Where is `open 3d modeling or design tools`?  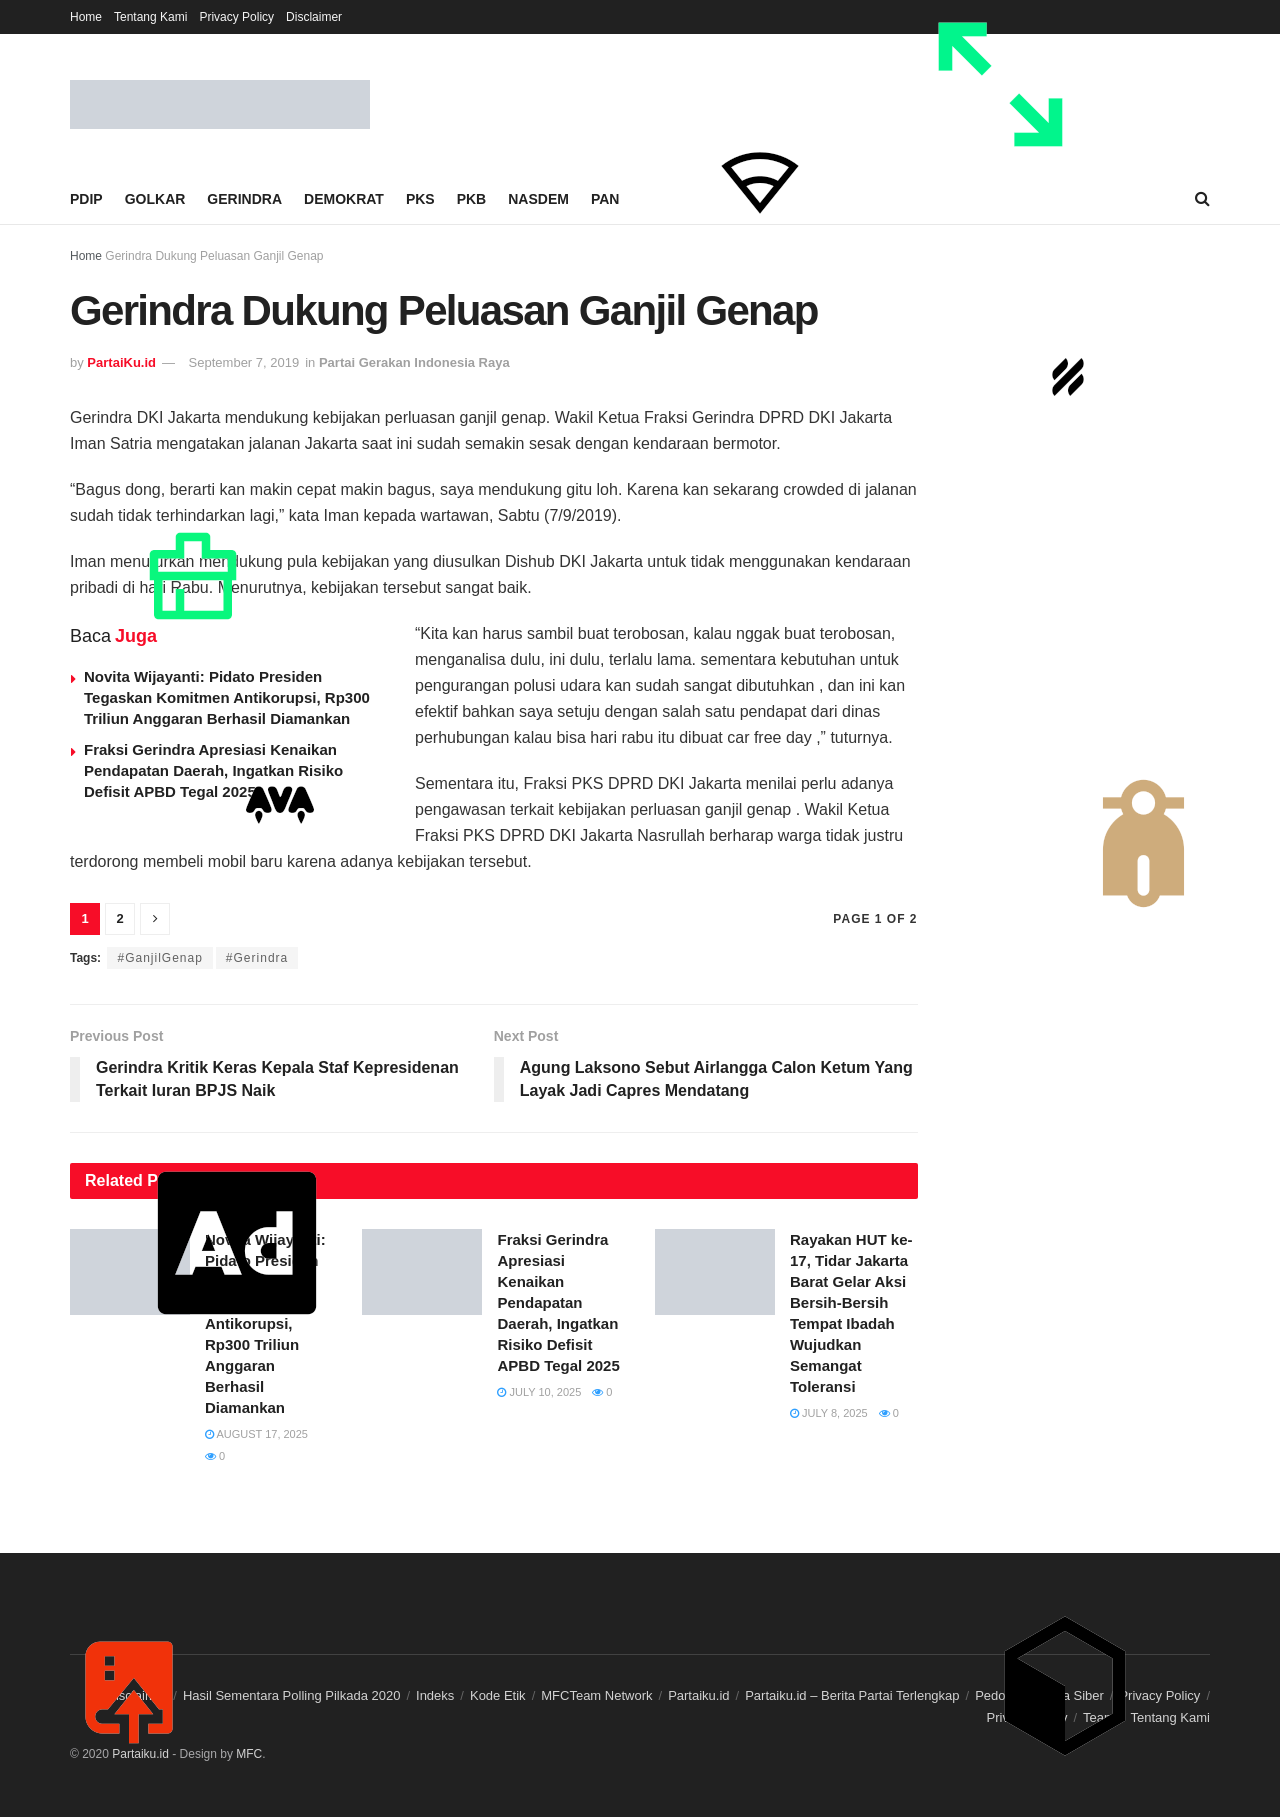 open 3d modeling or design tools is located at coordinates (1065, 1686).